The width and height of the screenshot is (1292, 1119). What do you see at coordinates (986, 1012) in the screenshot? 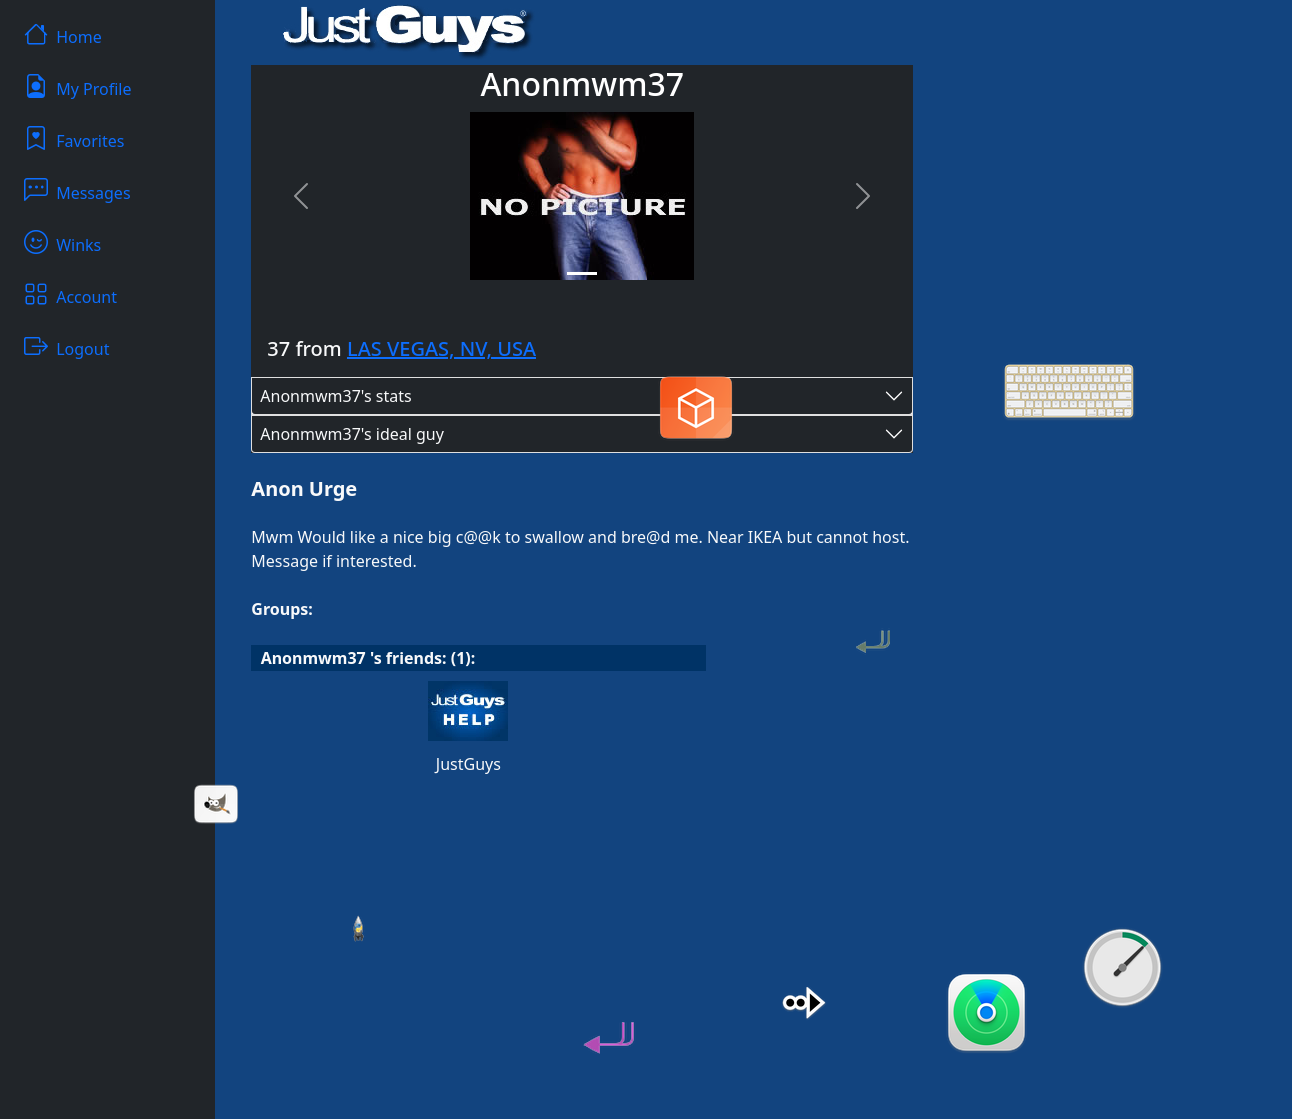
I see `open Find My app to locate devices or people` at bounding box center [986, 1012].